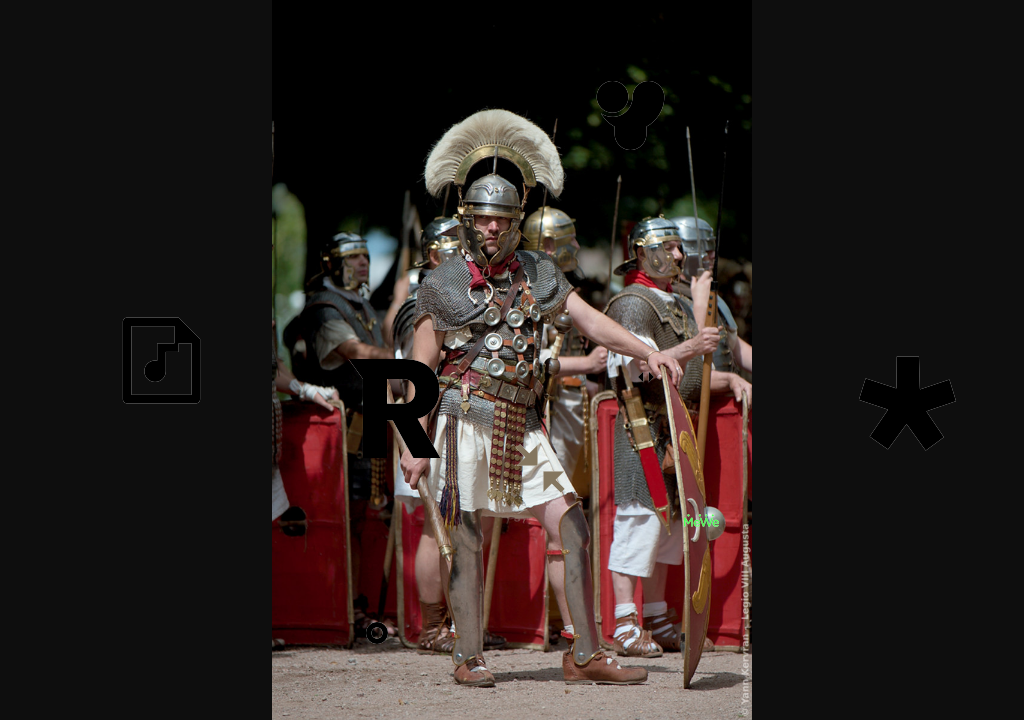 The image size is (1024, 720). Describe the element at coordinates (394, 408) in the screenshot. I see `open Revolt chat application` at that location.